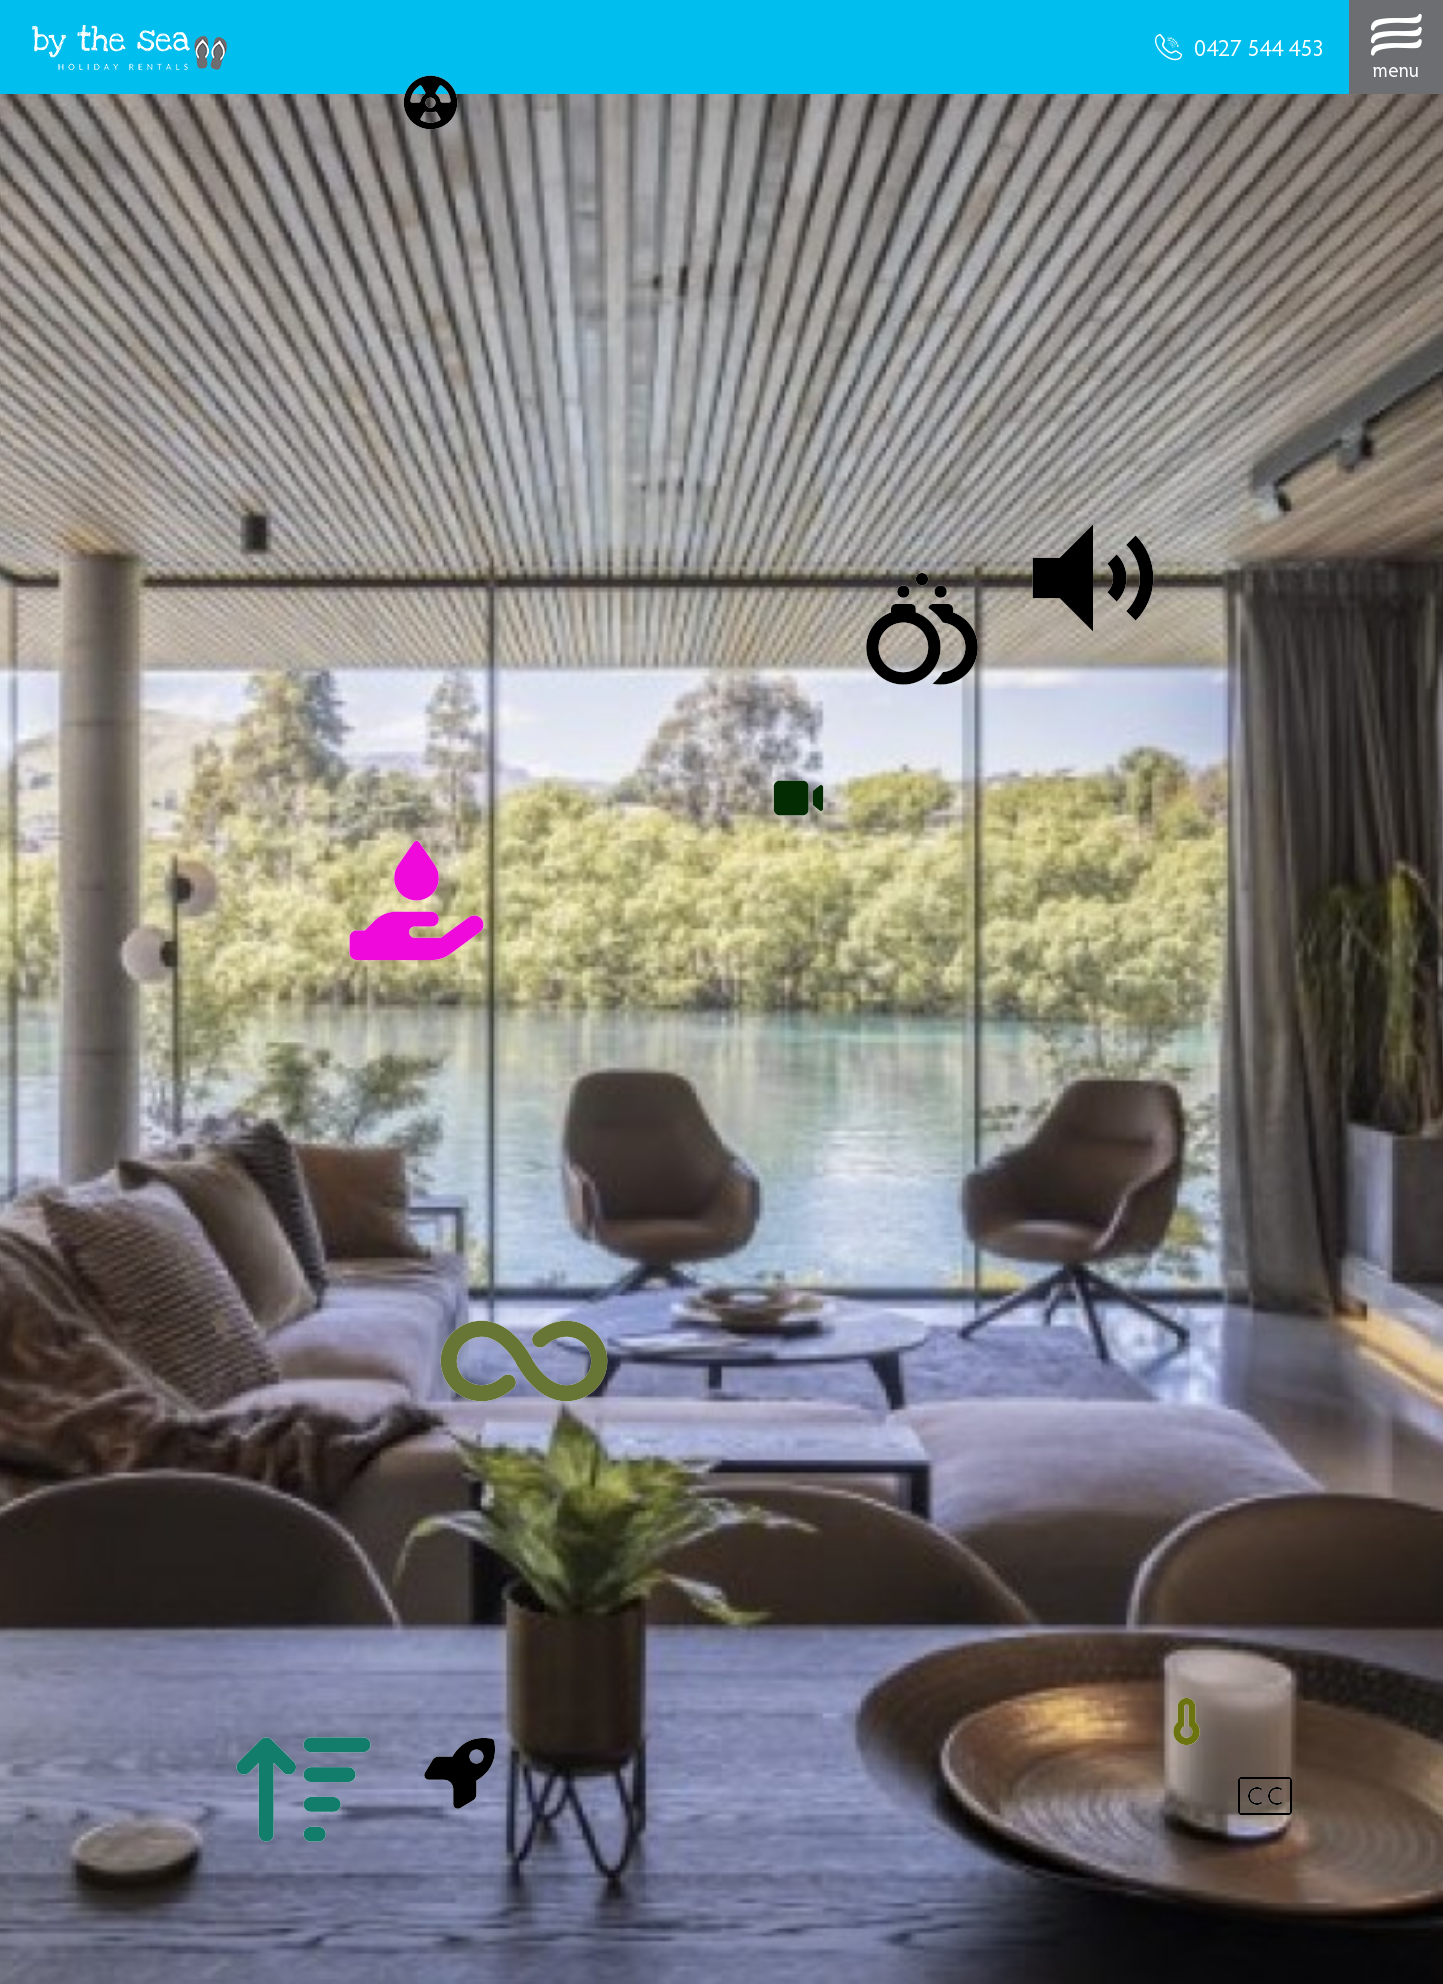 Image resolution: width=1443 pixels, height=1984 pixels. Describe the element at coordinates (1186, 1721) in the screenshot. I see `indicates high temperature or maximum heat level` at that location.